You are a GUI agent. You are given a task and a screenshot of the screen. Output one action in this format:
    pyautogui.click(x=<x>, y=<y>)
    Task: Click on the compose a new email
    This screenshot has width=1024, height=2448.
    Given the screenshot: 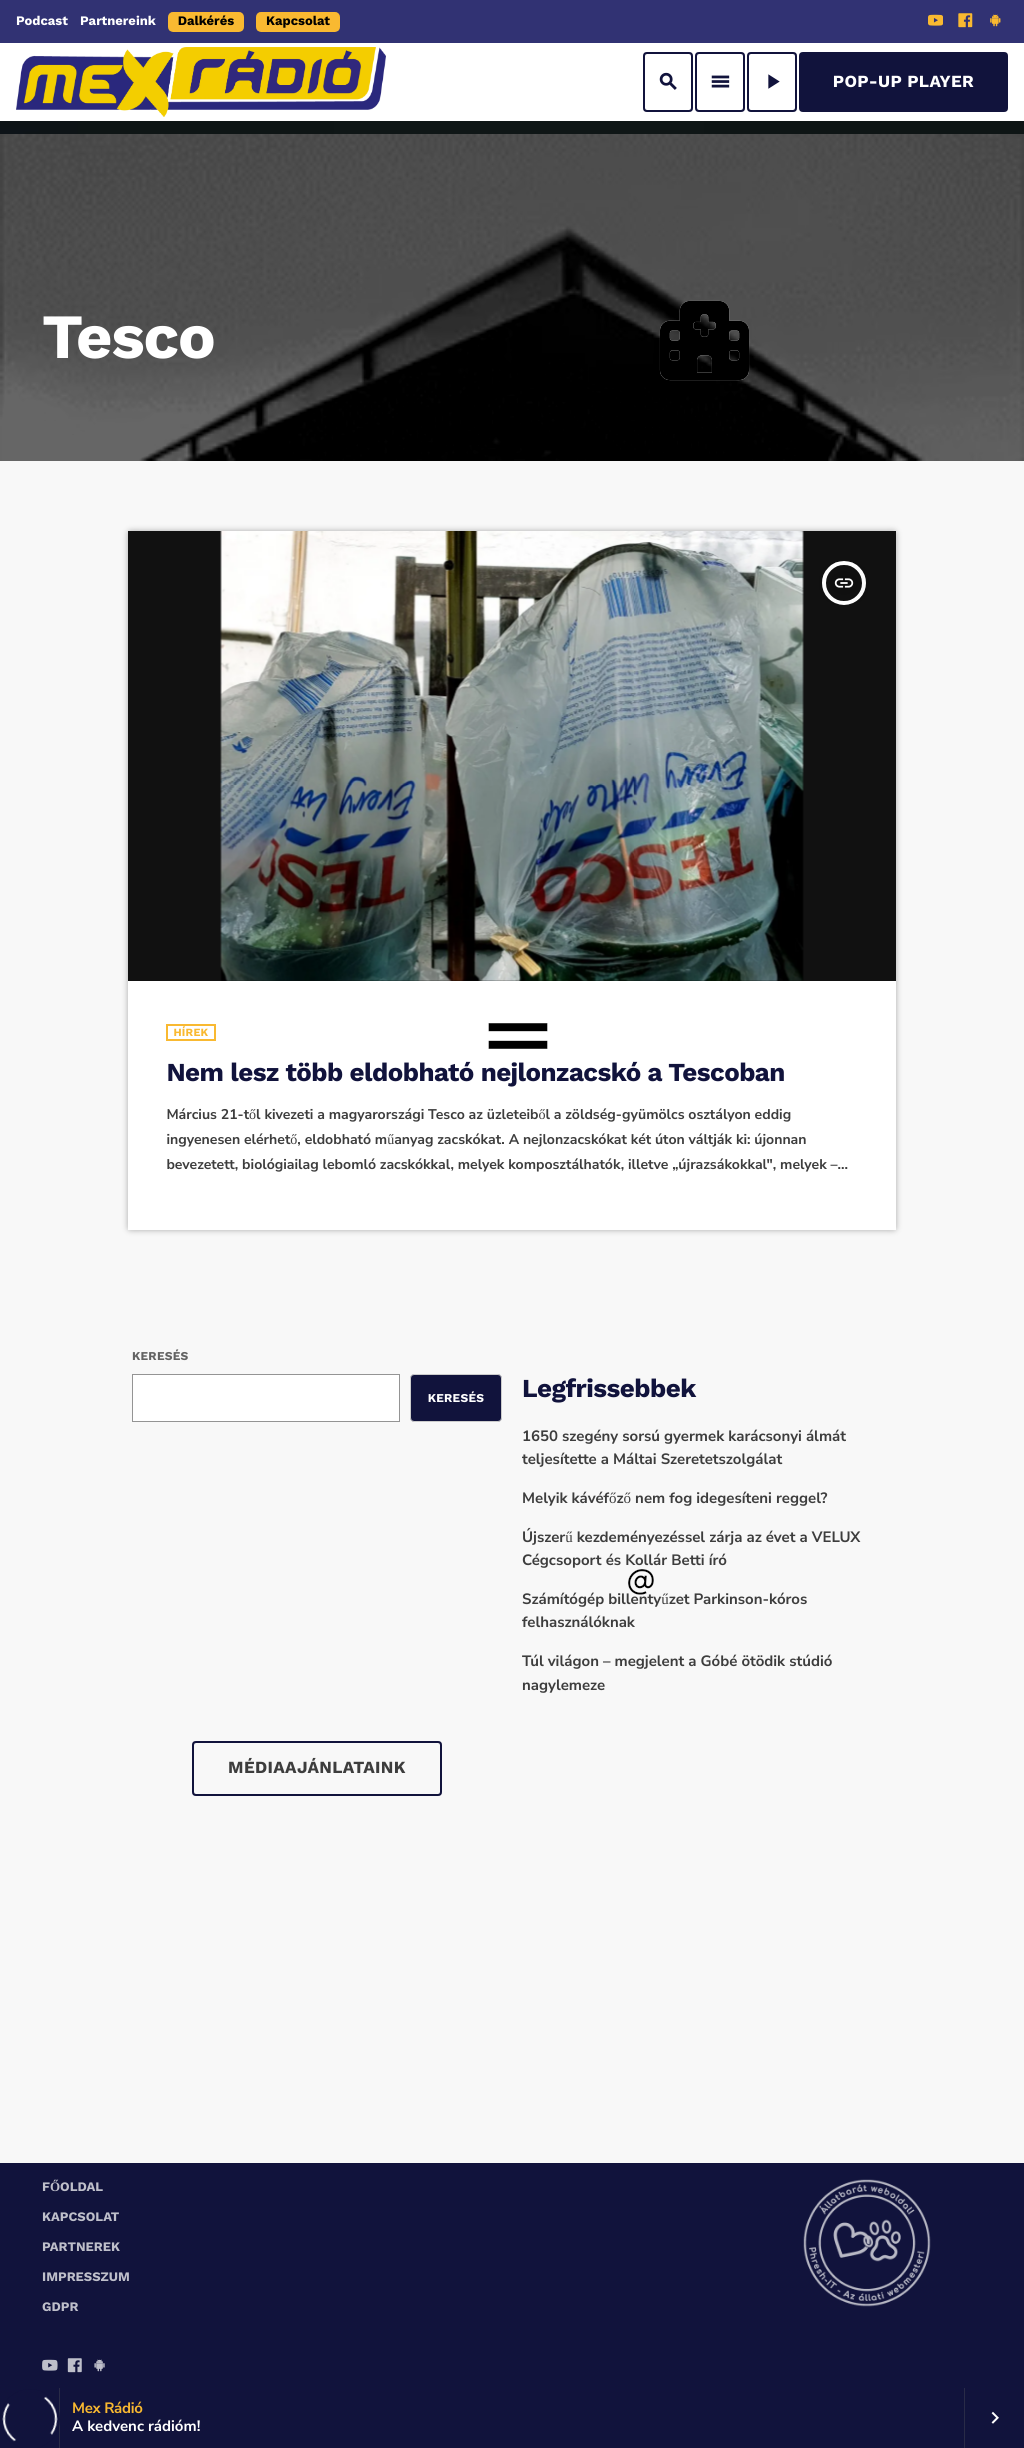 What is the action you would take?
    pyautogui.click(x=641, y=1582)
    